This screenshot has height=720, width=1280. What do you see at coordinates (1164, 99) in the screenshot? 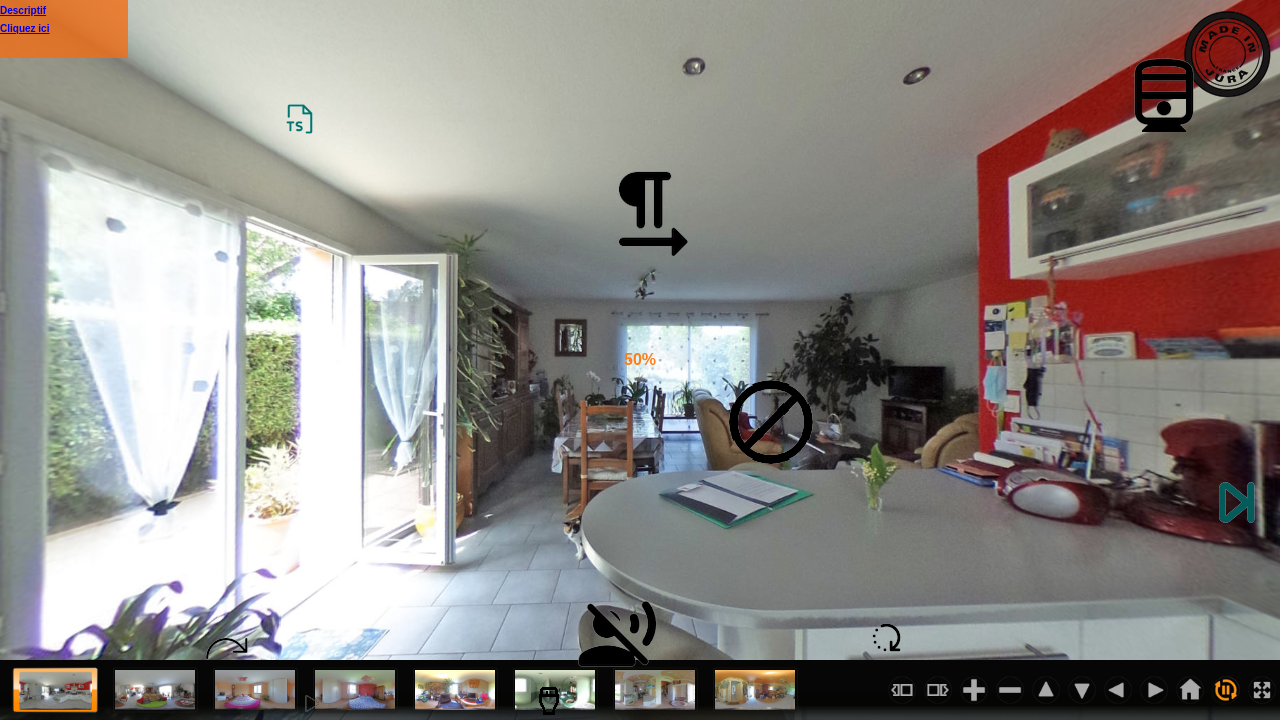
I see `get railway or train directions` at bounding box center [1164, 99].